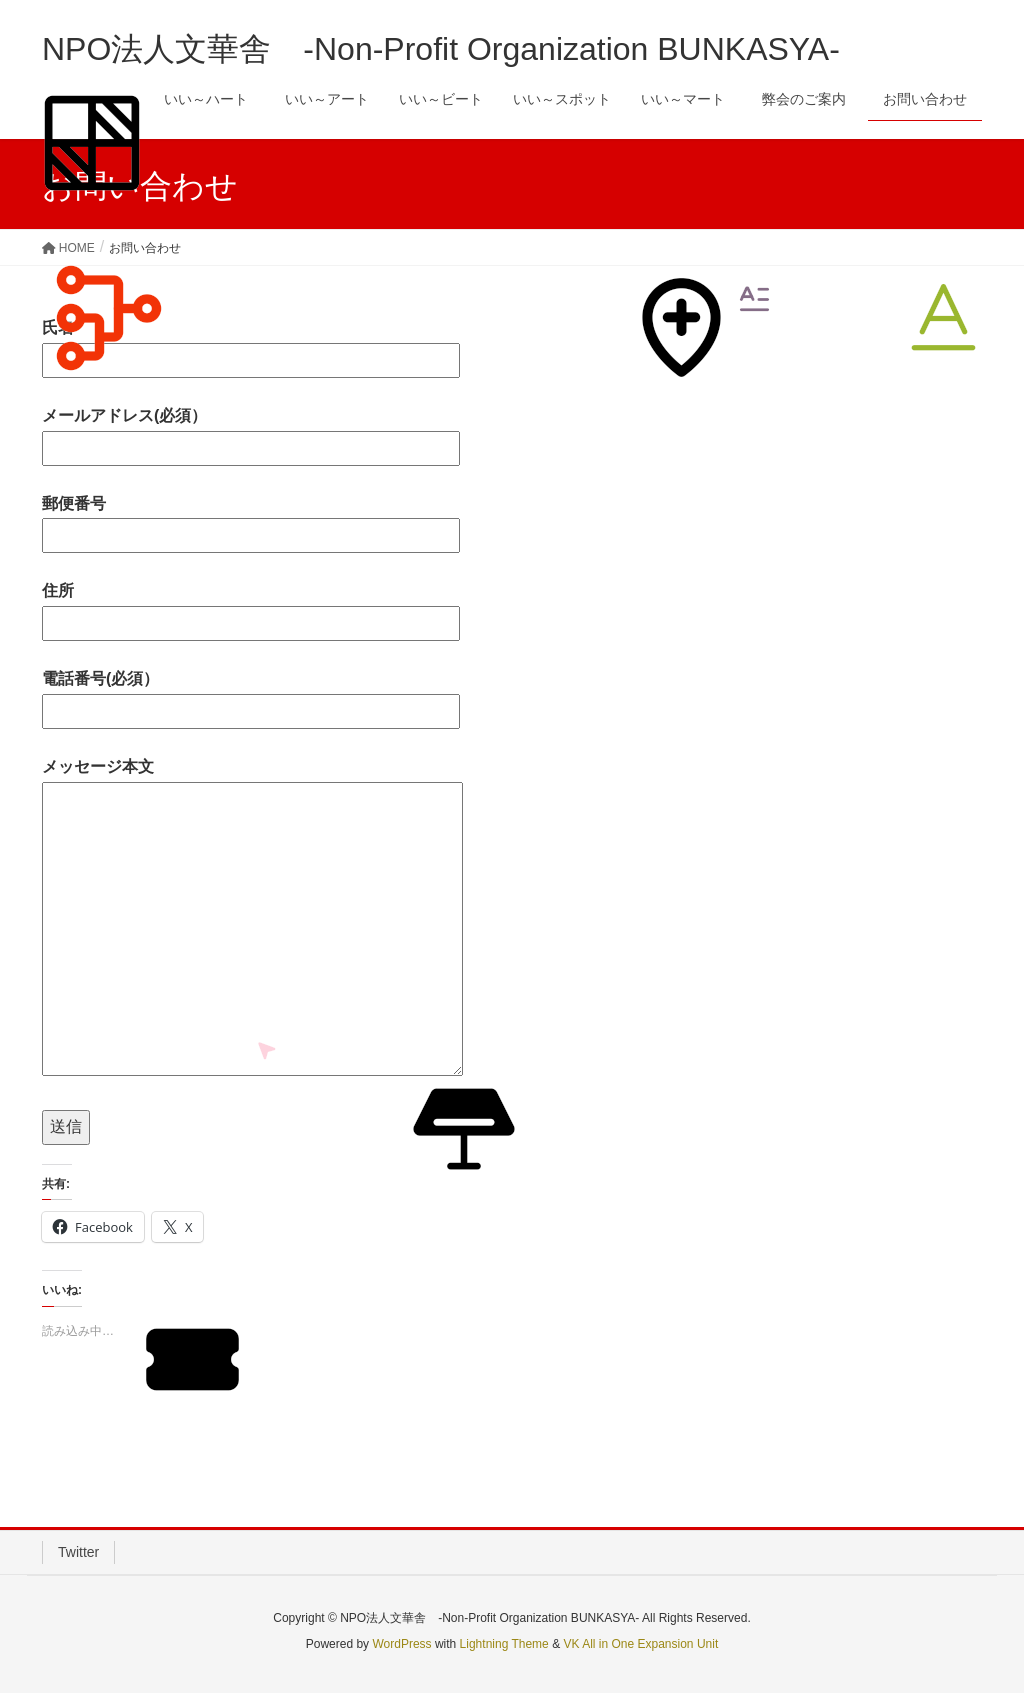  What do you see at coordinates (464, 1129) in the screenshot?
I see `access presentation or speaker mode` at bounding box center [464, 1129].